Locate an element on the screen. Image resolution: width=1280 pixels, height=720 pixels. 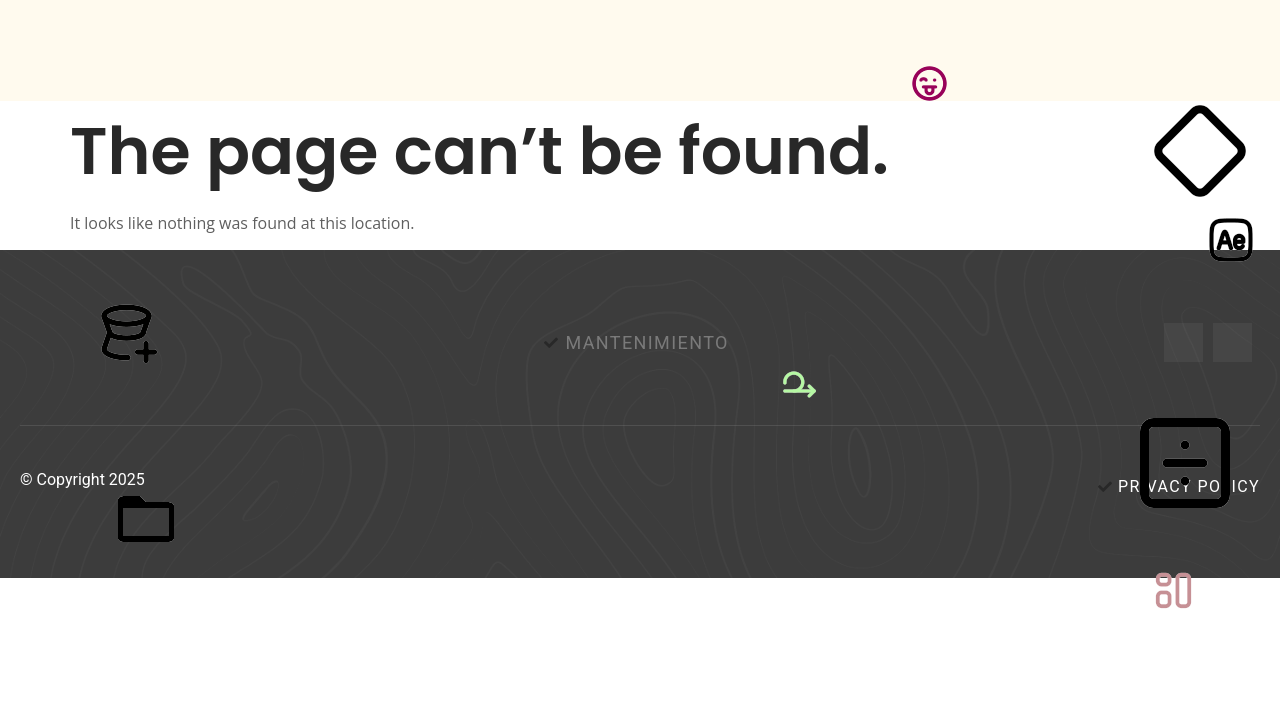
add a new diabolo or juggling item is located at coordinates (126, 332).